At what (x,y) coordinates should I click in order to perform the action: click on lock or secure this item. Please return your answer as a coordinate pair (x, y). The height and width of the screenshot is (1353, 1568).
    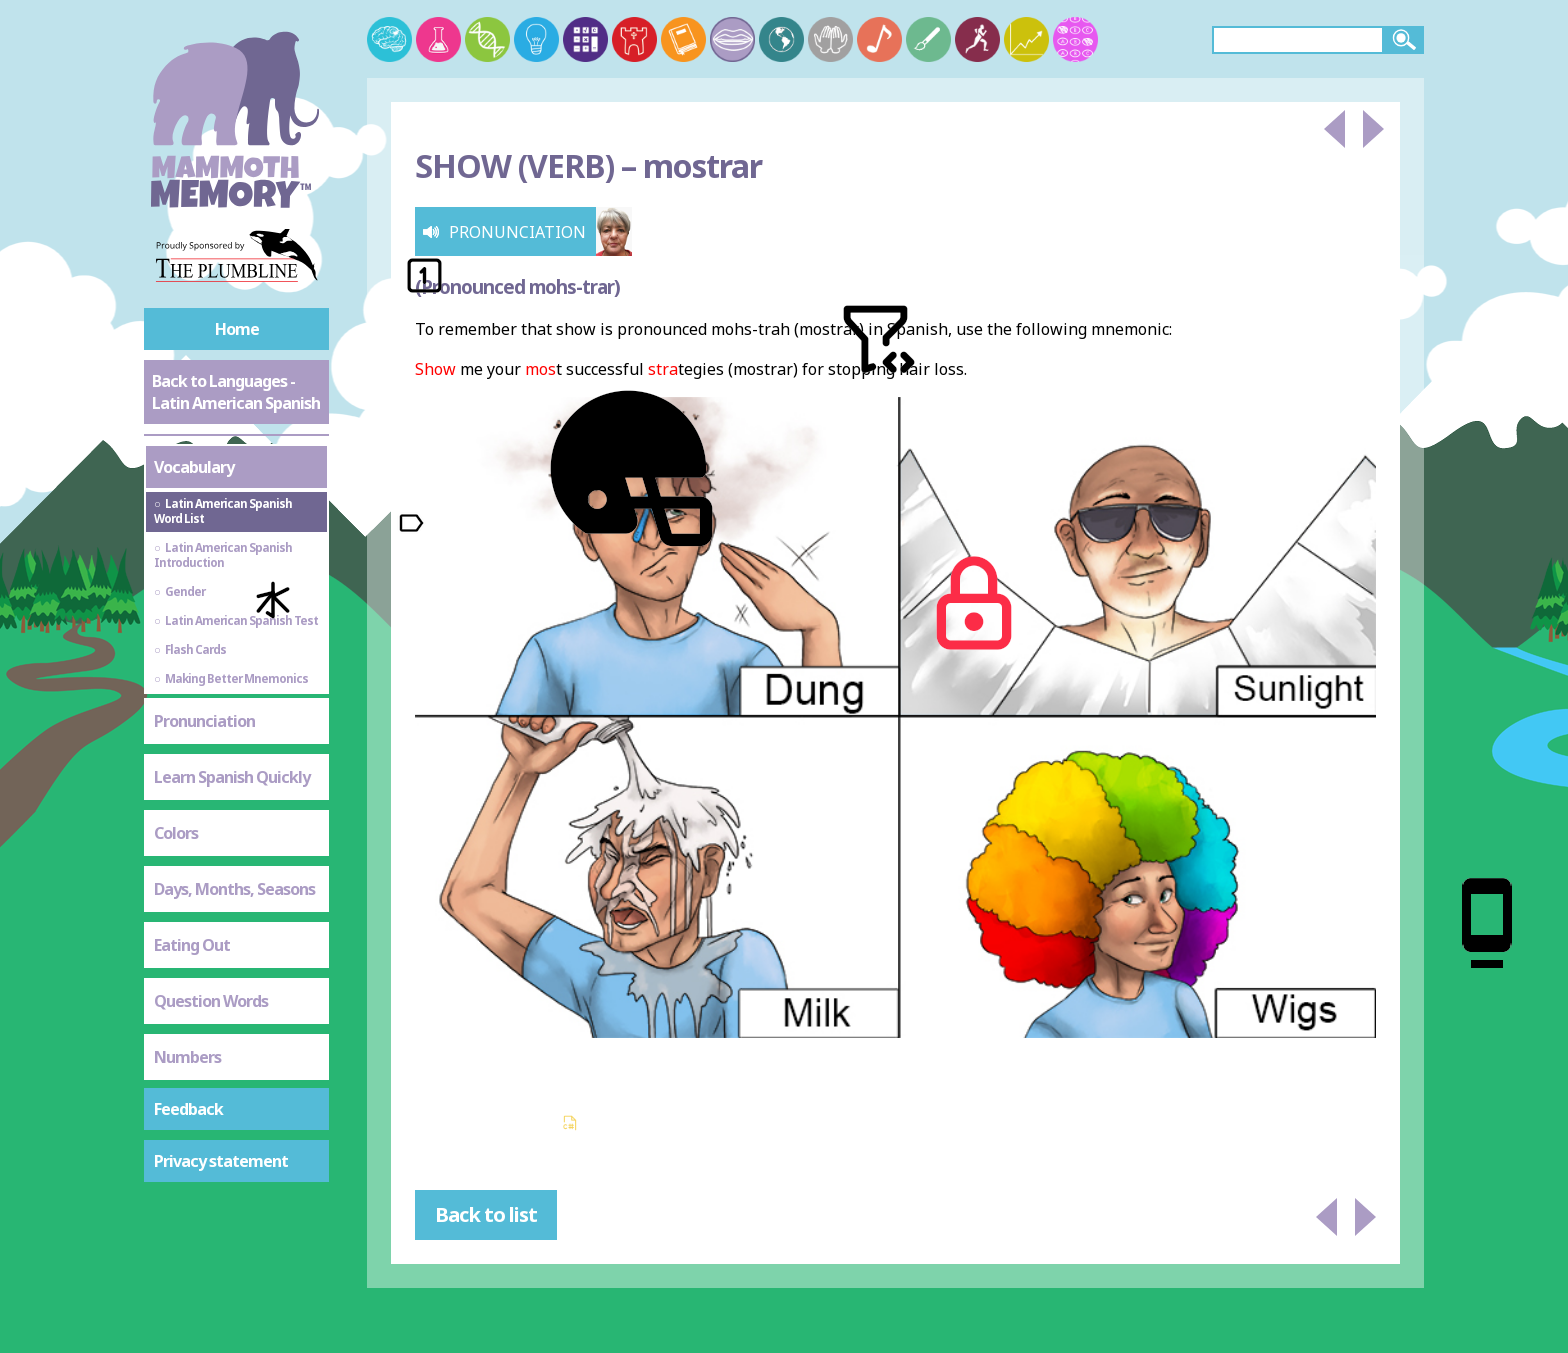
    Looking at the image, I should click on (974, 603).